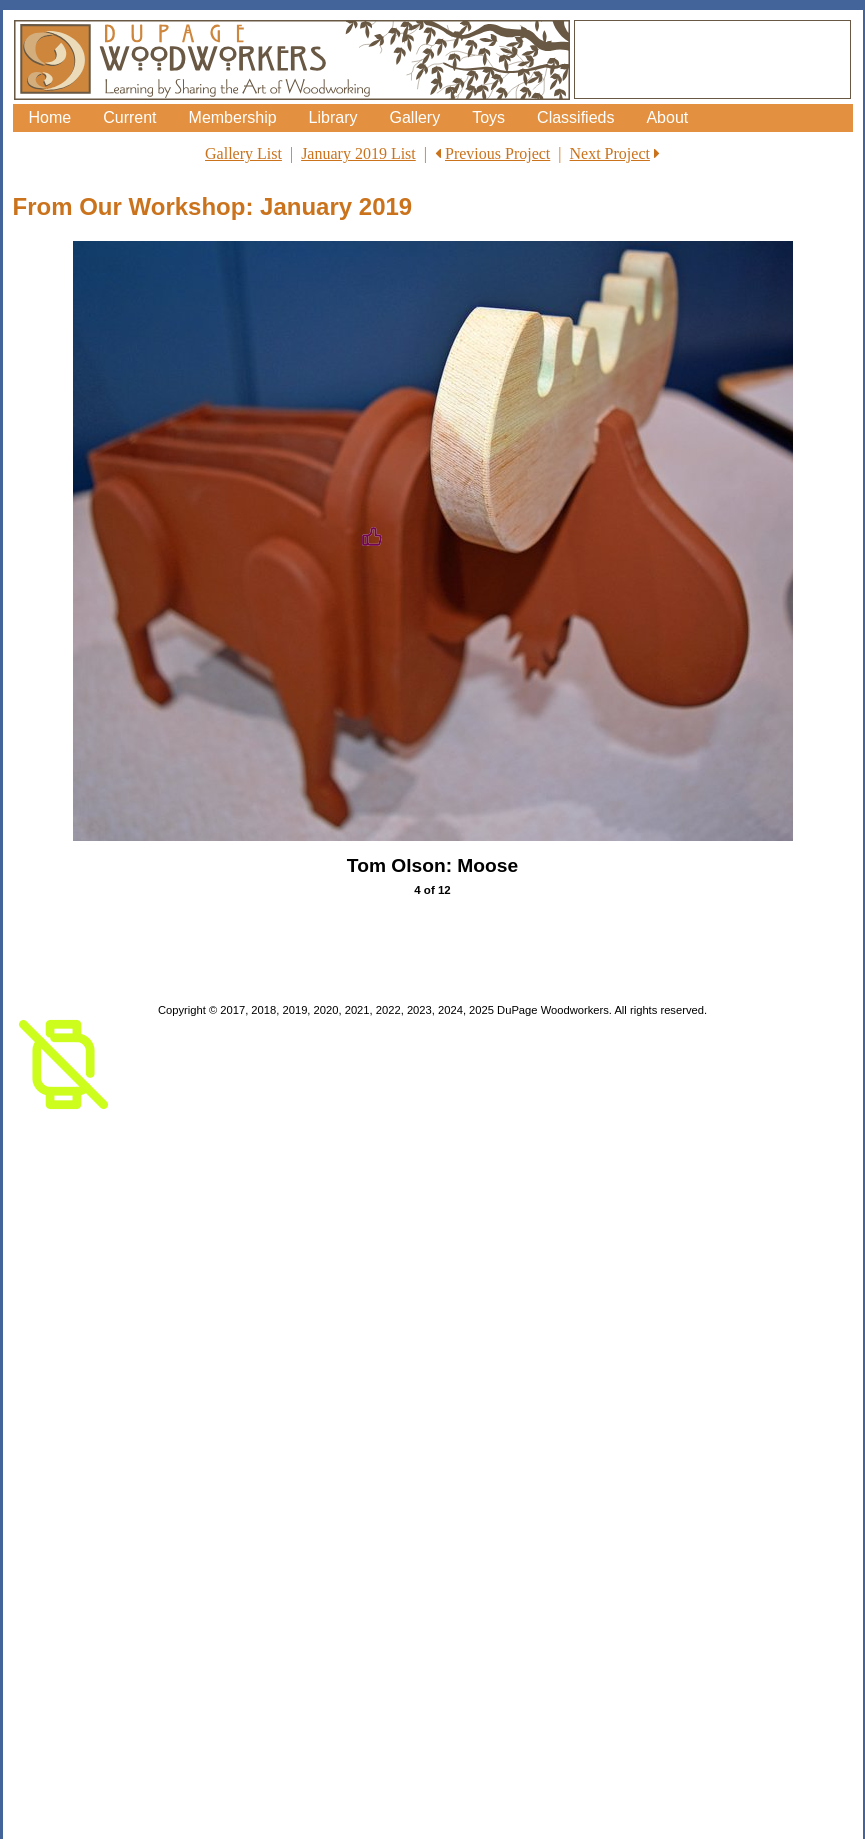 This screenshot has height=1839, width=865. Describe the element at coordinates (372, 536) in the screenshot. I see `like or upvote content` at that location.